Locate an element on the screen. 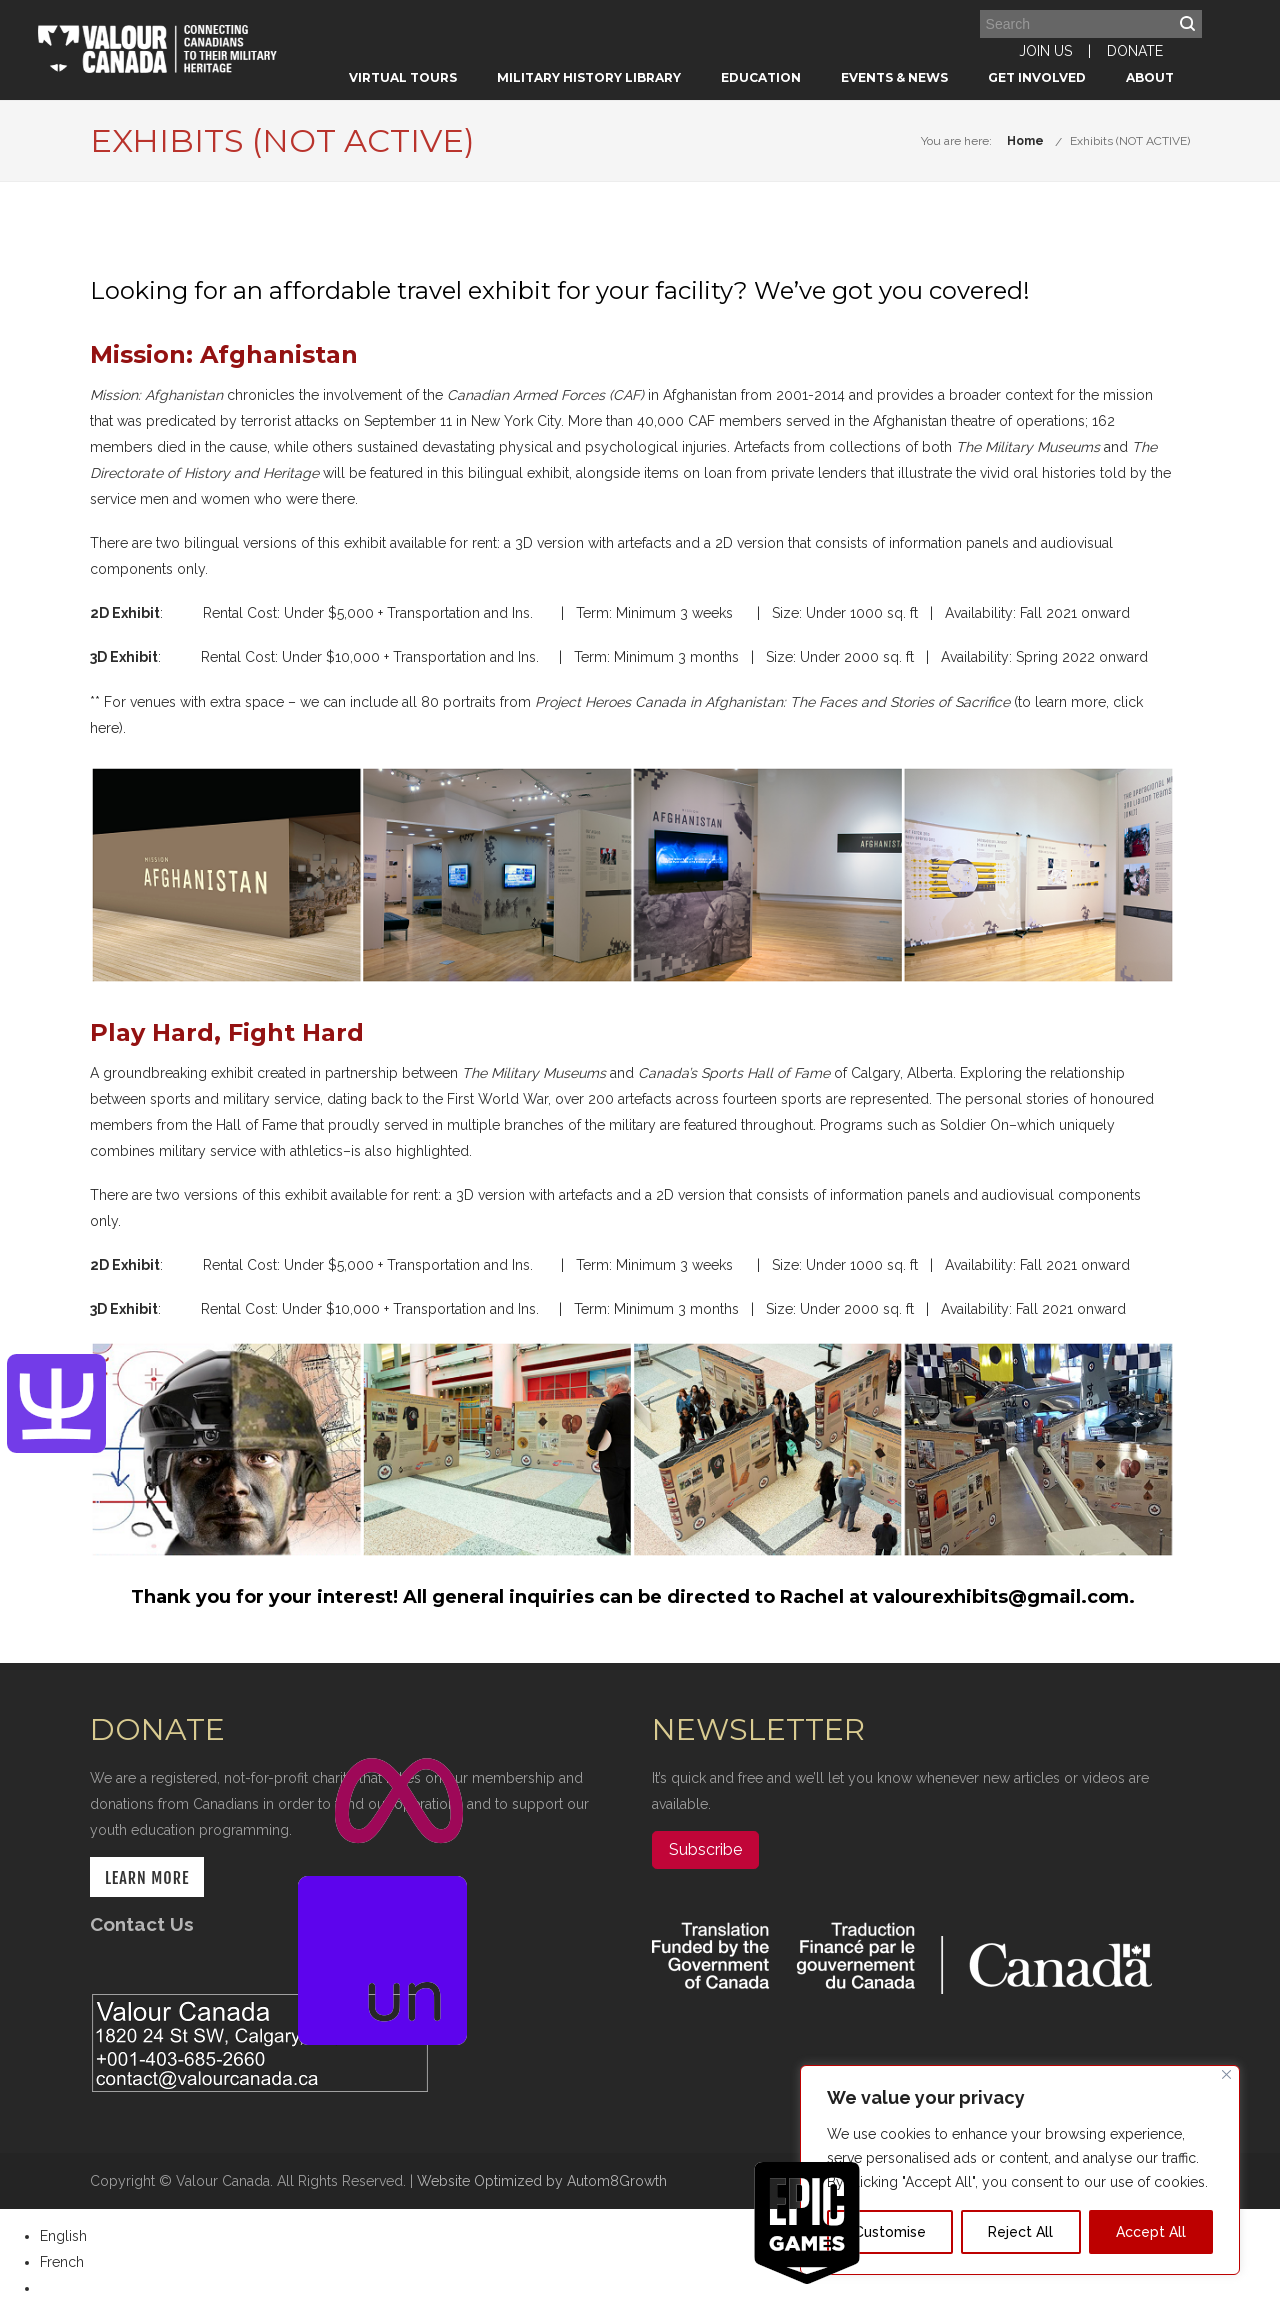 The image size is (1280, 2315). open the Epic Games launcher is located at coordinates (807, 2223).